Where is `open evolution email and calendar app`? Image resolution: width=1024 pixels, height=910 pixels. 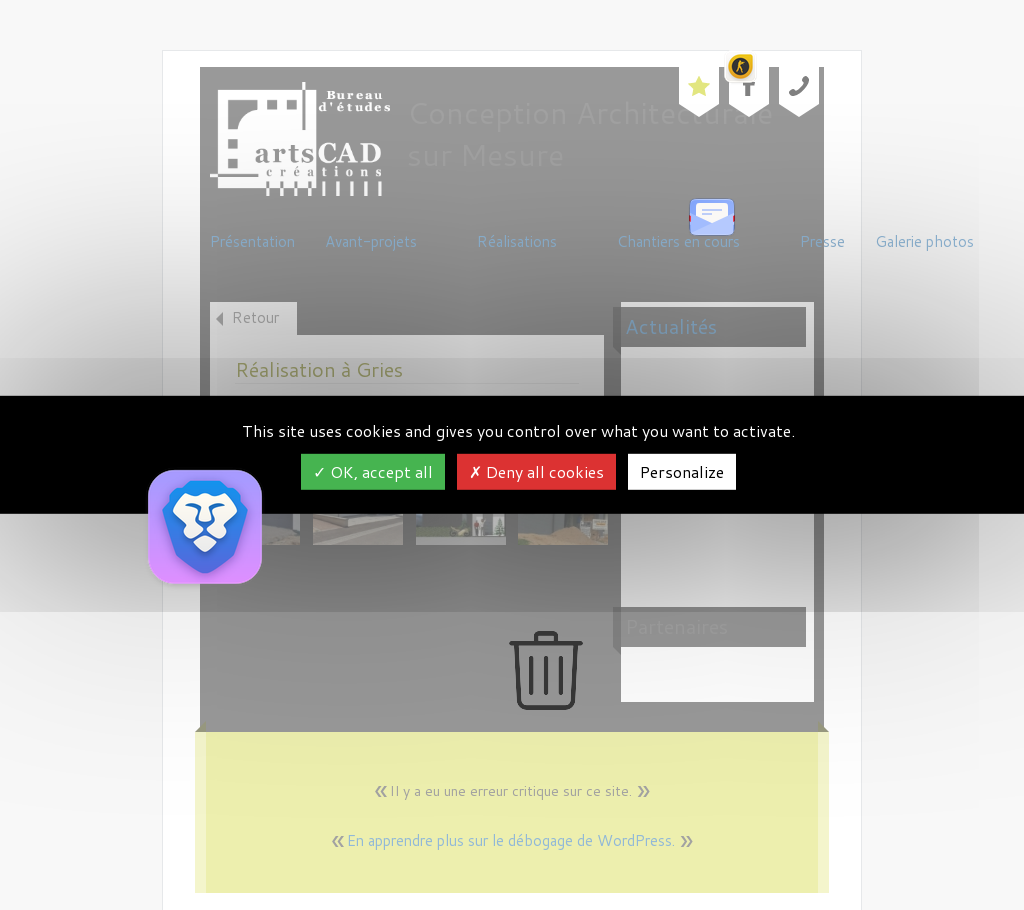 open evolution email and calendar app is located at coordinates (712, 217).